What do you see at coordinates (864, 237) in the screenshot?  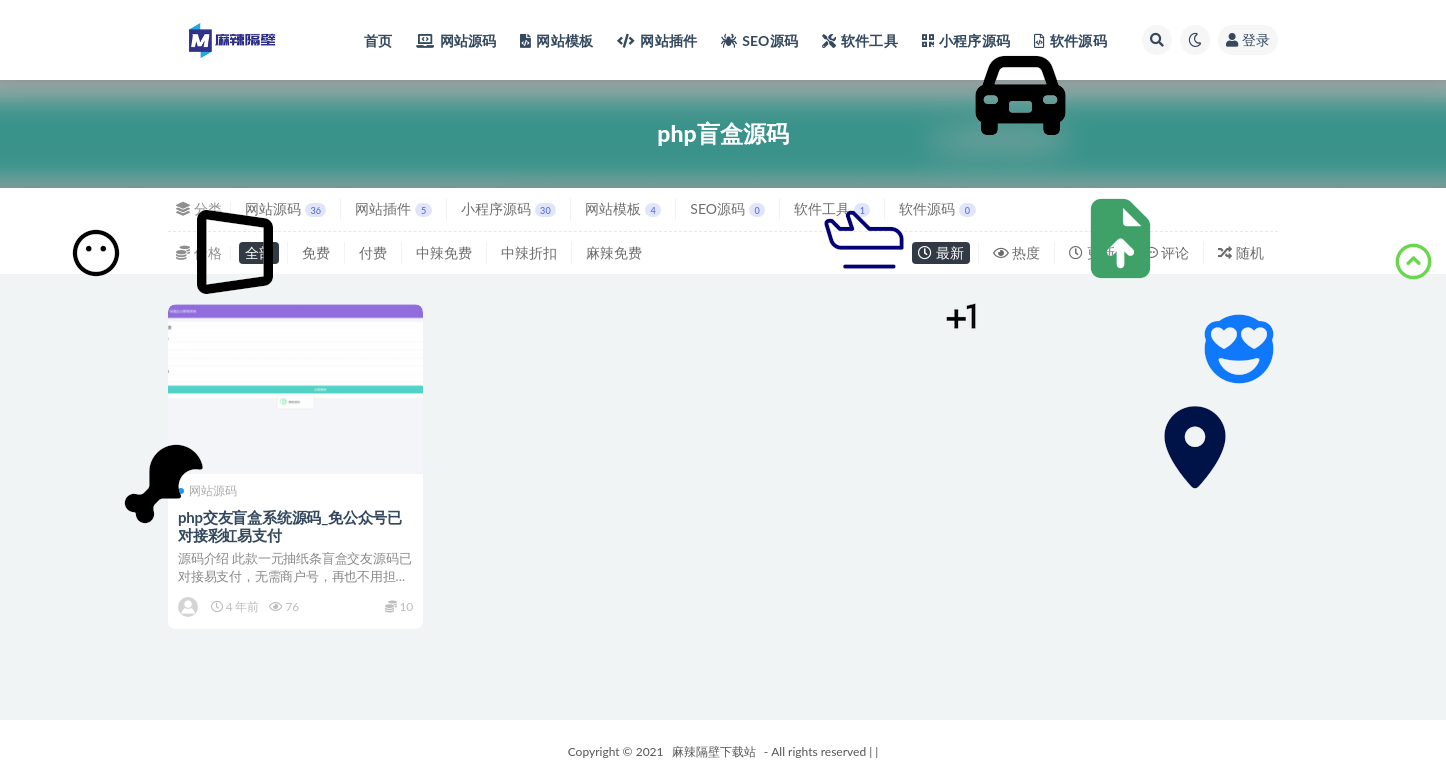 I see `indicates flight mode is active` at bounding box center [864, 237].